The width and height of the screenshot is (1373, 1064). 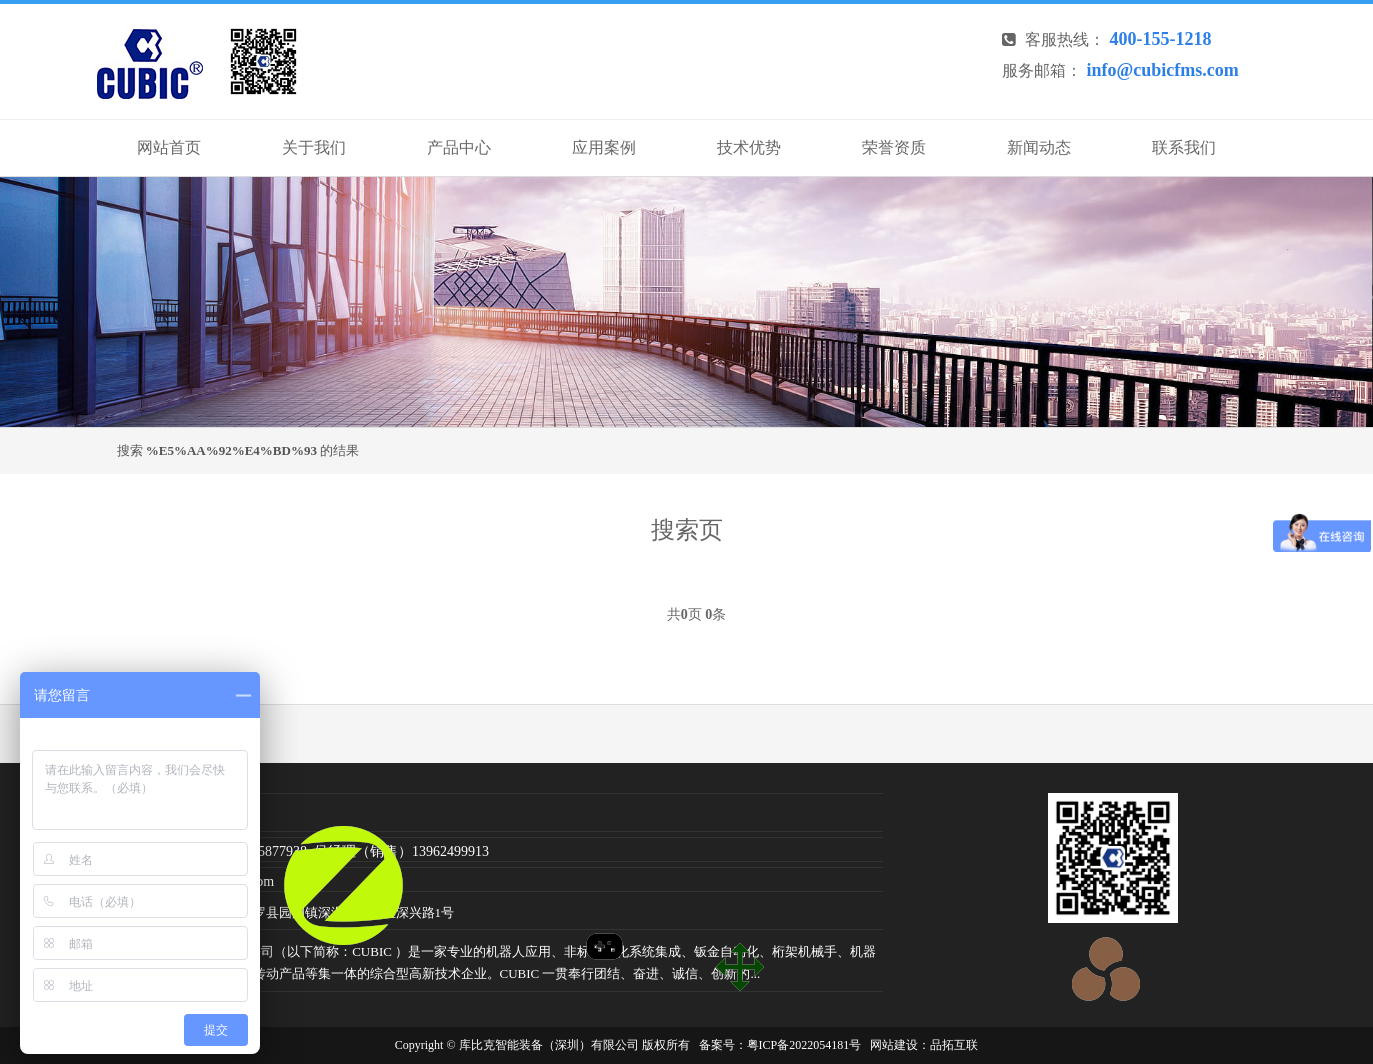 What do you see at coordinates (1106, 974) in the screenshot?
I see `apply color filter to image` at bounding box center [1106, 974].